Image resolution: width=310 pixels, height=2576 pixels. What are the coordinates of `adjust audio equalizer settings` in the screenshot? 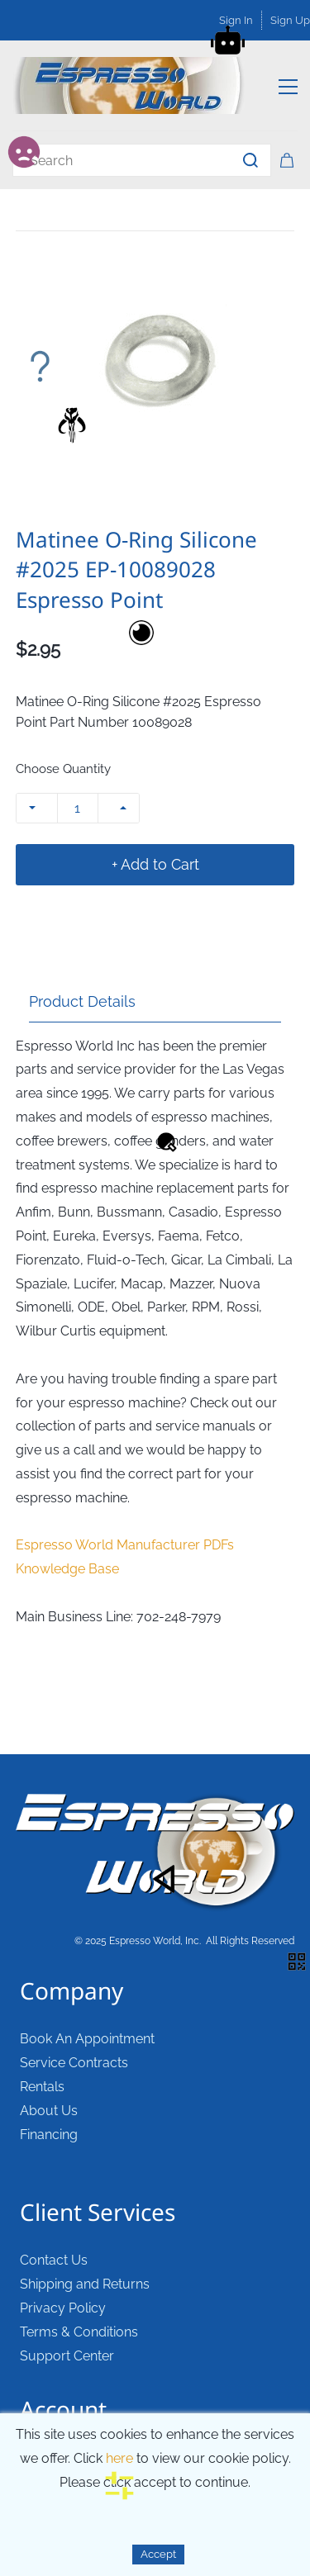 It's located at (119, 2485).